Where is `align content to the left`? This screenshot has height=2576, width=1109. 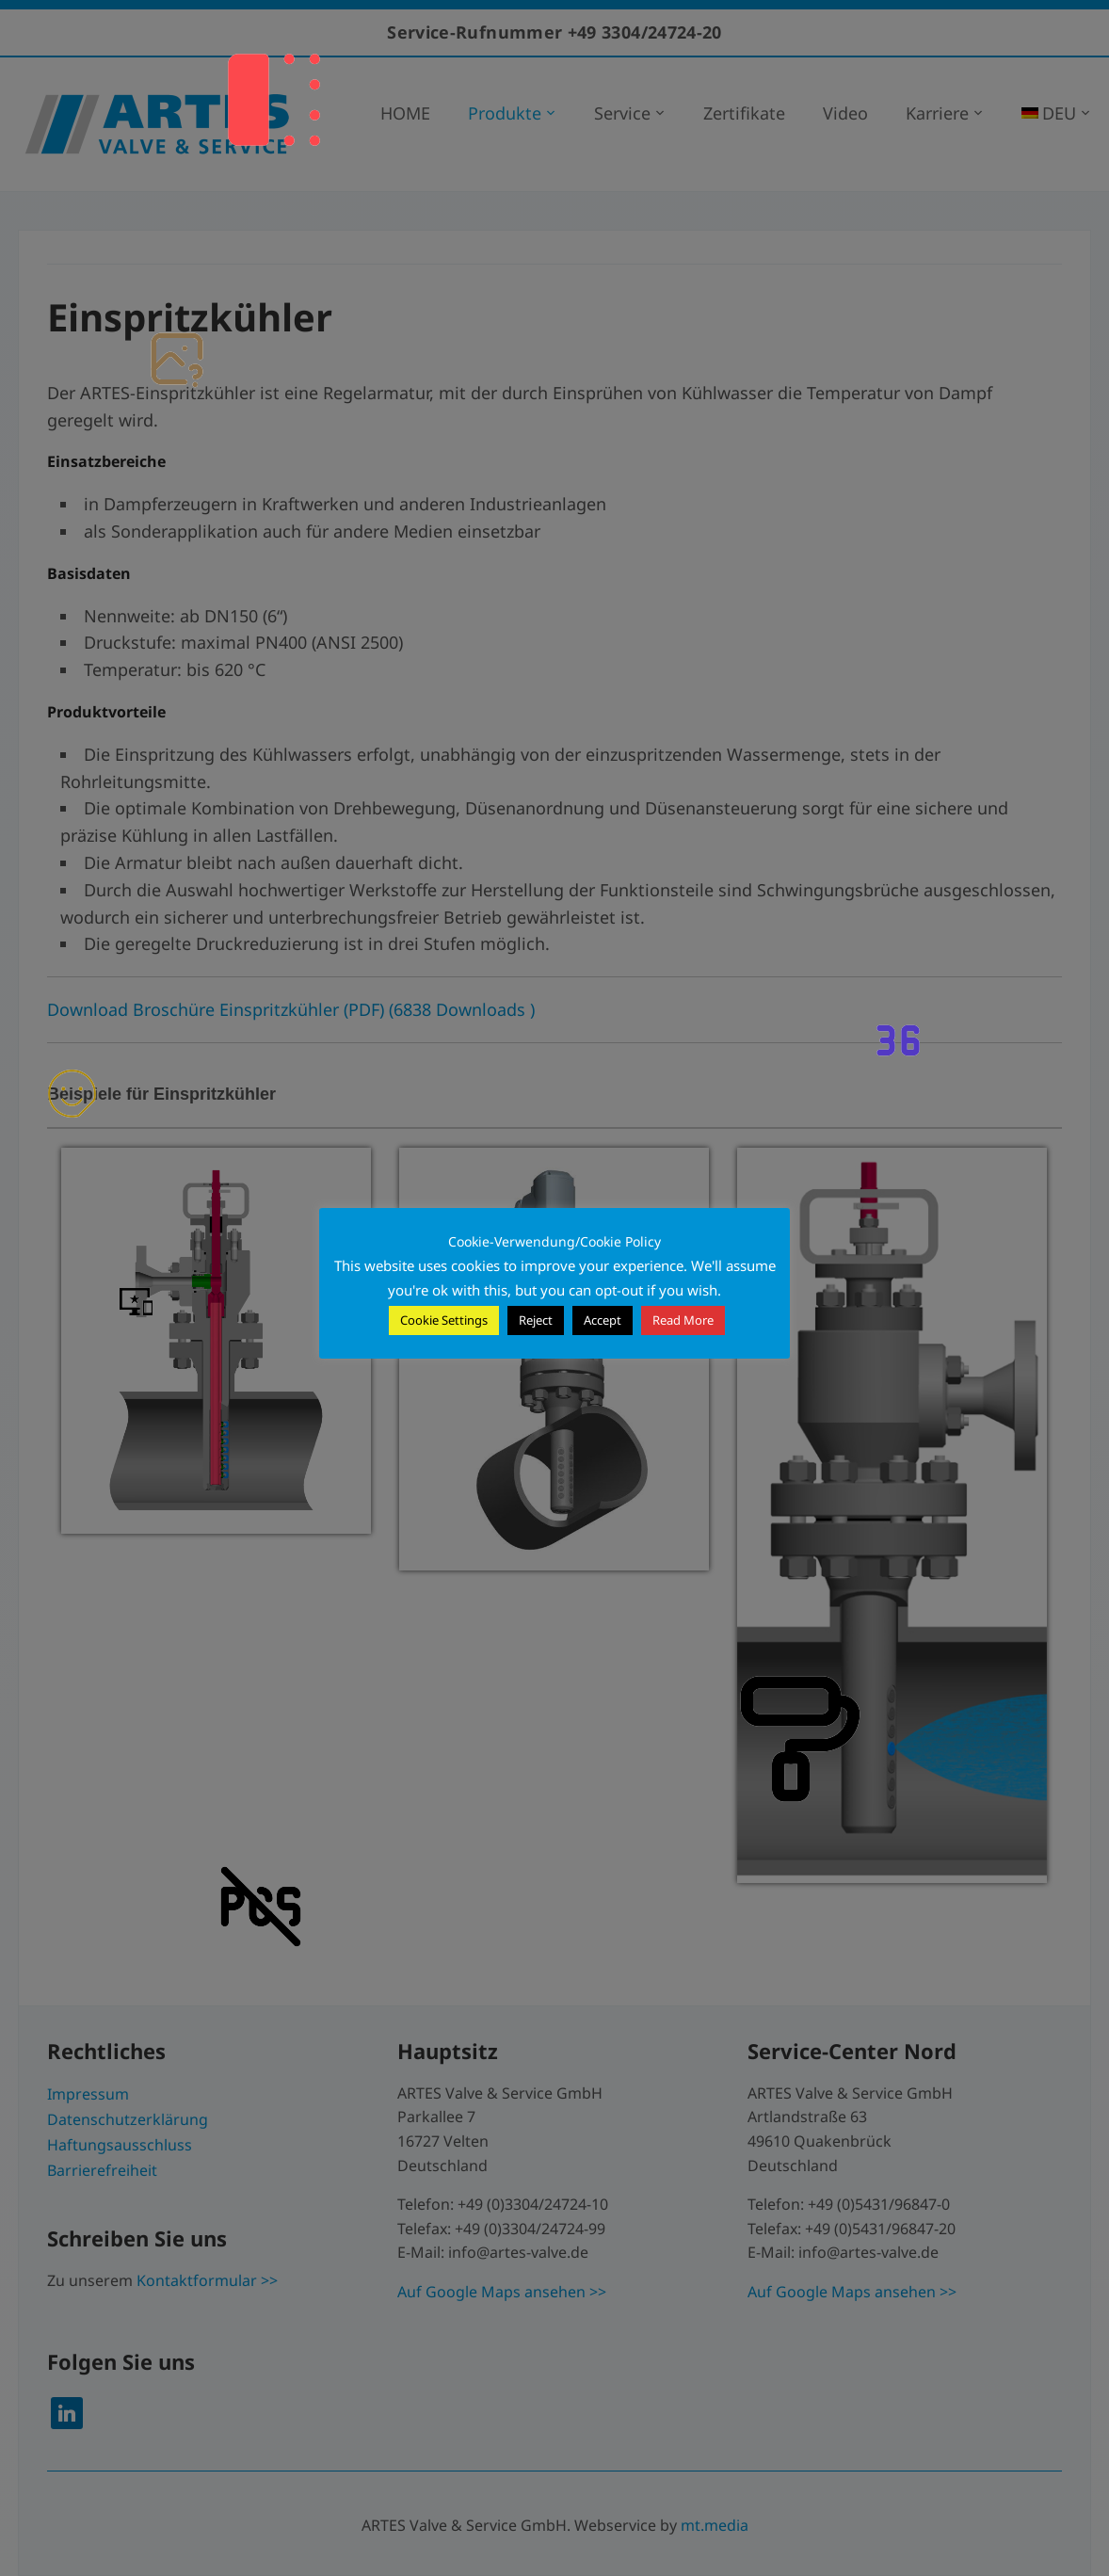
align content to the left is located at coordinates (274, 100).